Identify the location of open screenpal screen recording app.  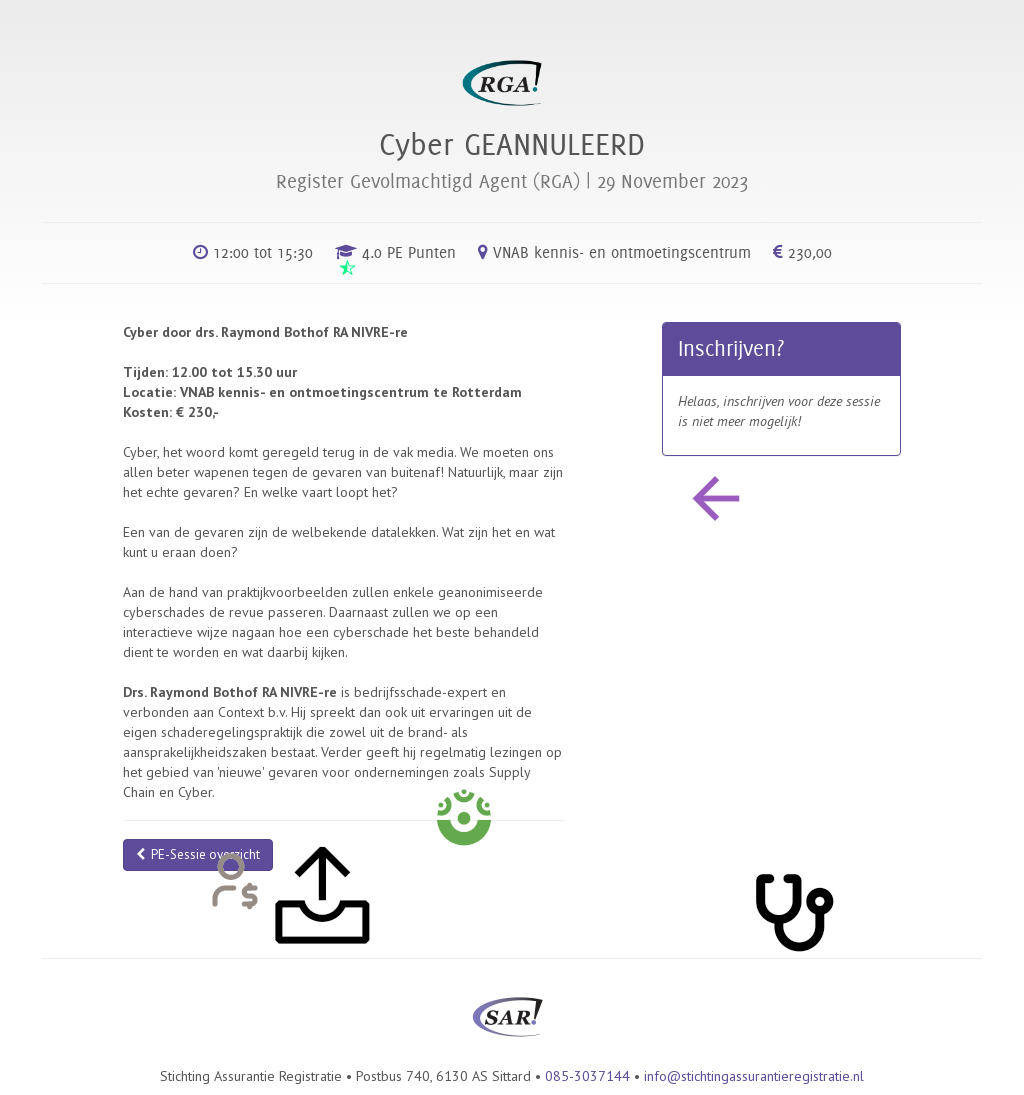
(464, 818).